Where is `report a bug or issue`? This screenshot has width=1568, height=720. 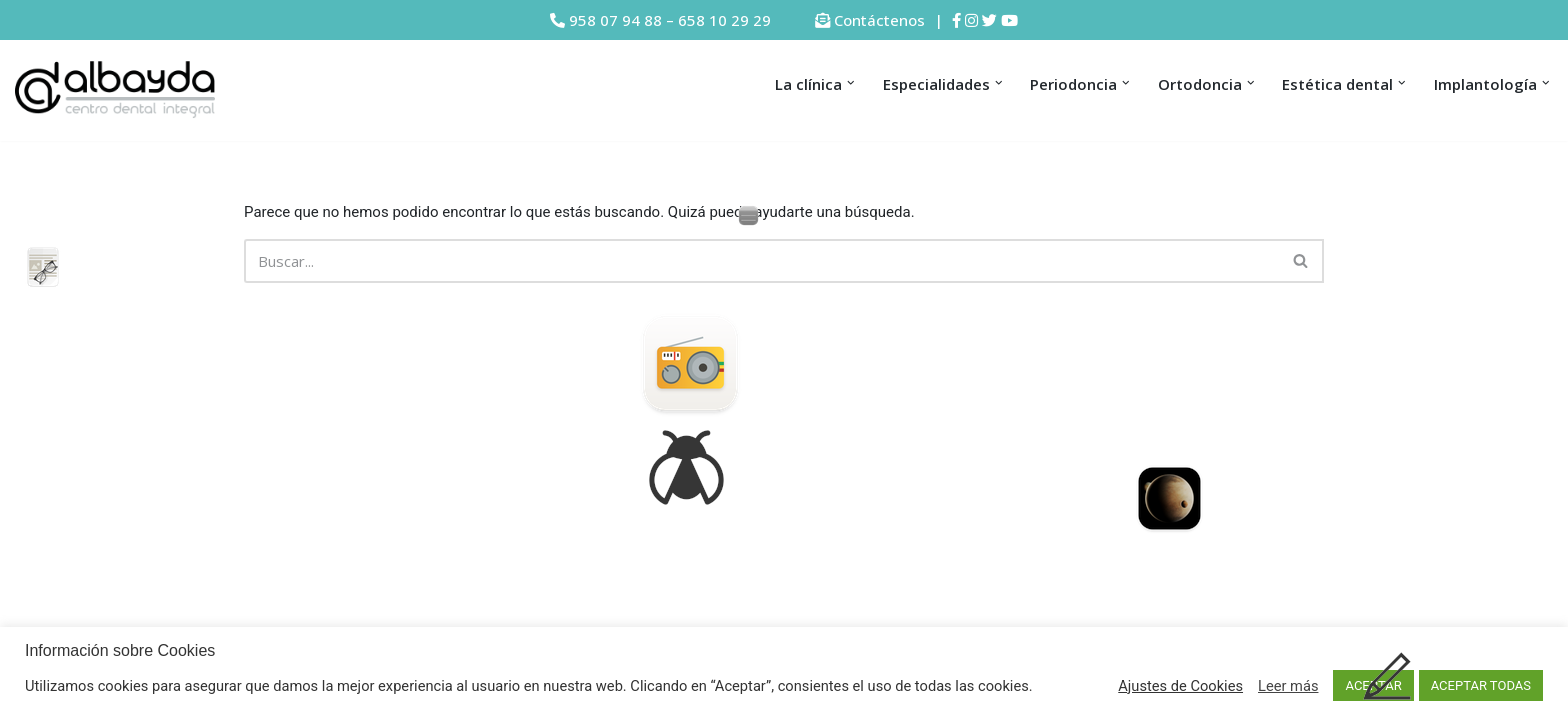
report a bug or issue is located at coordinates (686, 467).